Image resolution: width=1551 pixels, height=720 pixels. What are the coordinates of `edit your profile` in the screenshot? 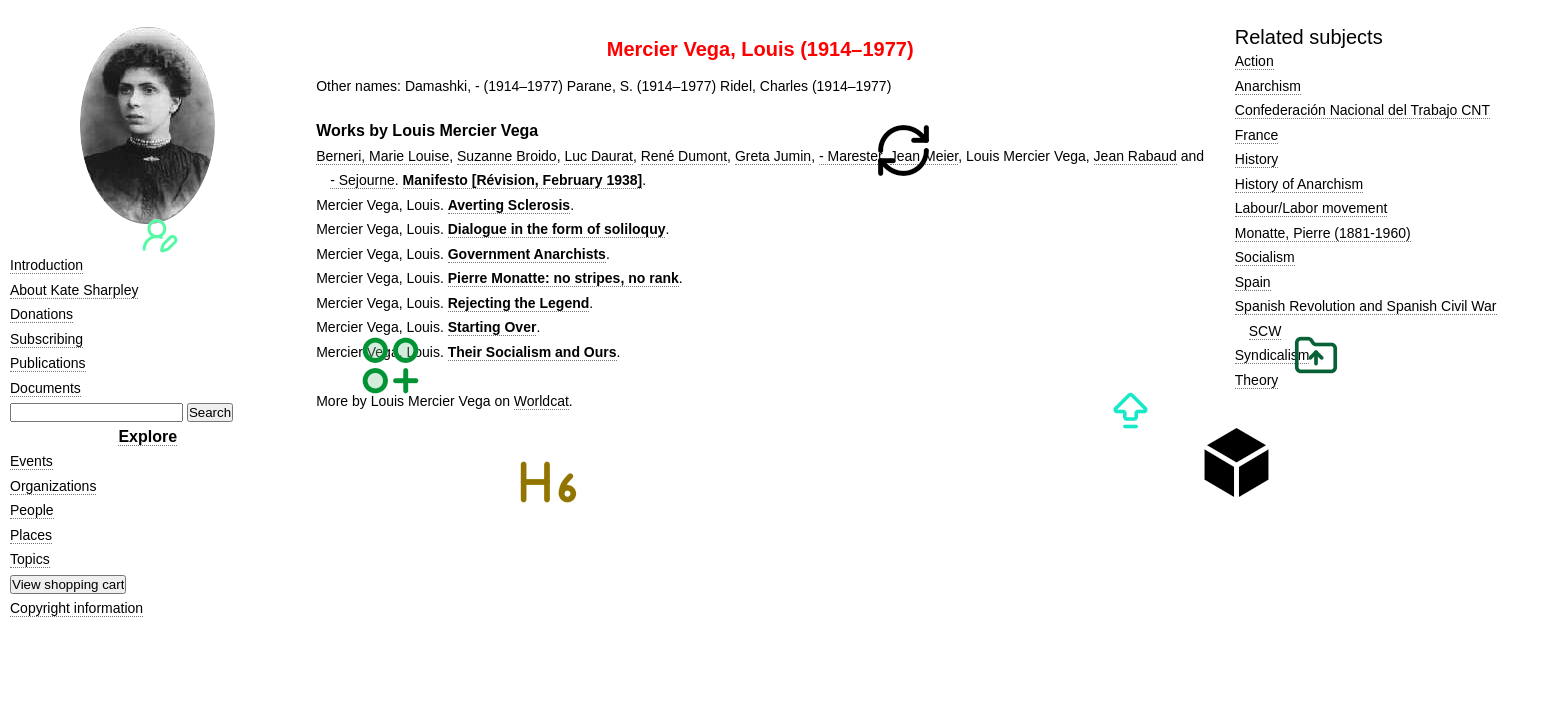 It's located at (160, 235).